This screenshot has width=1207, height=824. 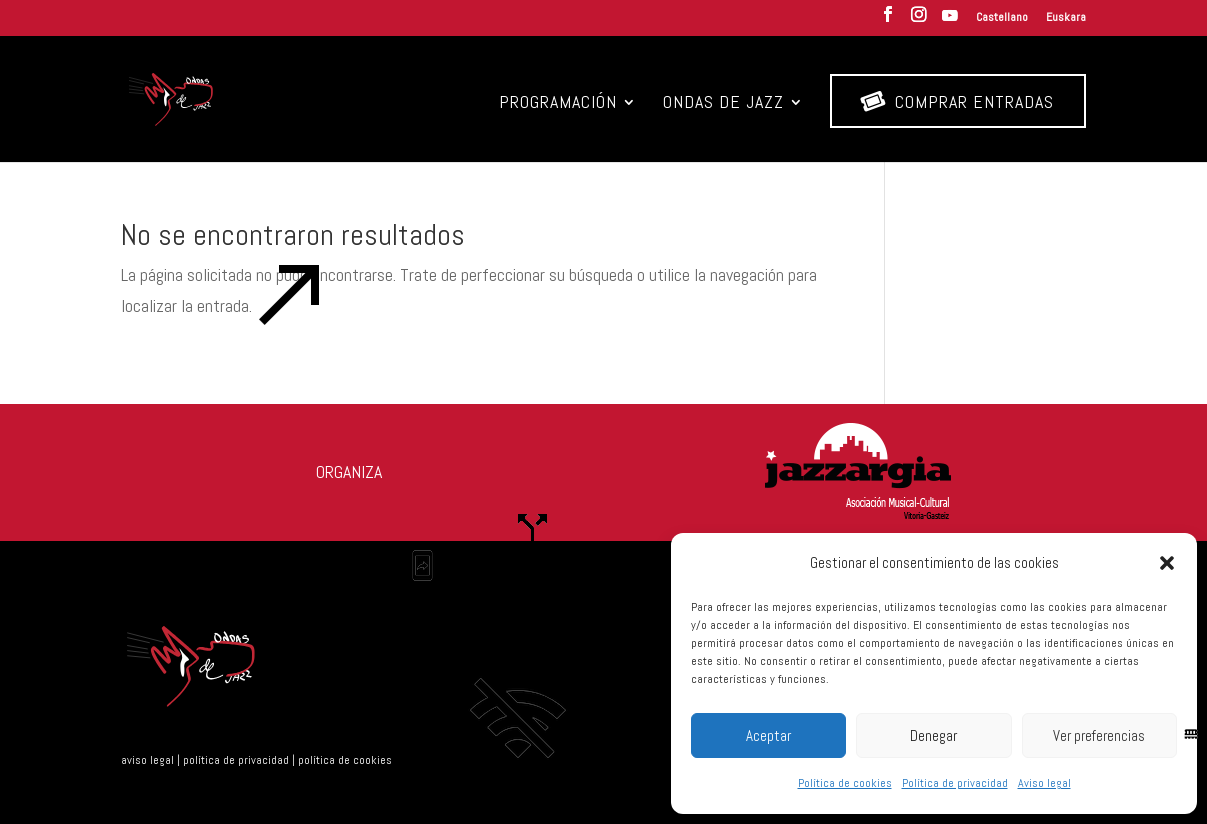 I want to click on share your mobile screen with others, so click(x=422, y=565).